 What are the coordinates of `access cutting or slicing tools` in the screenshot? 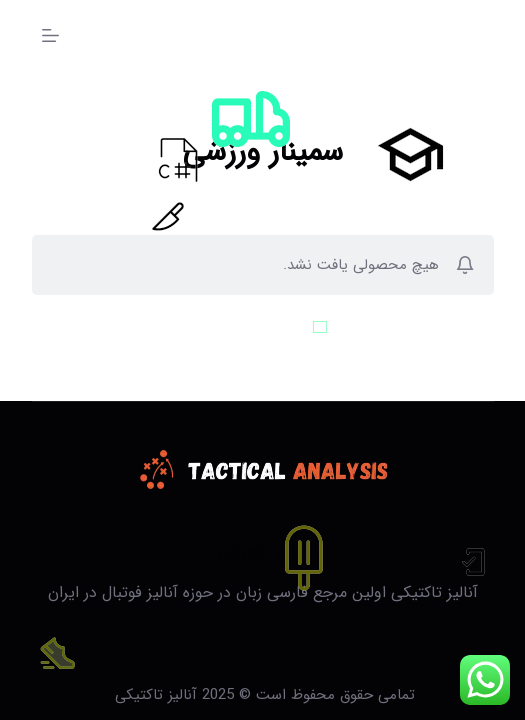 It's located at (168, 217).